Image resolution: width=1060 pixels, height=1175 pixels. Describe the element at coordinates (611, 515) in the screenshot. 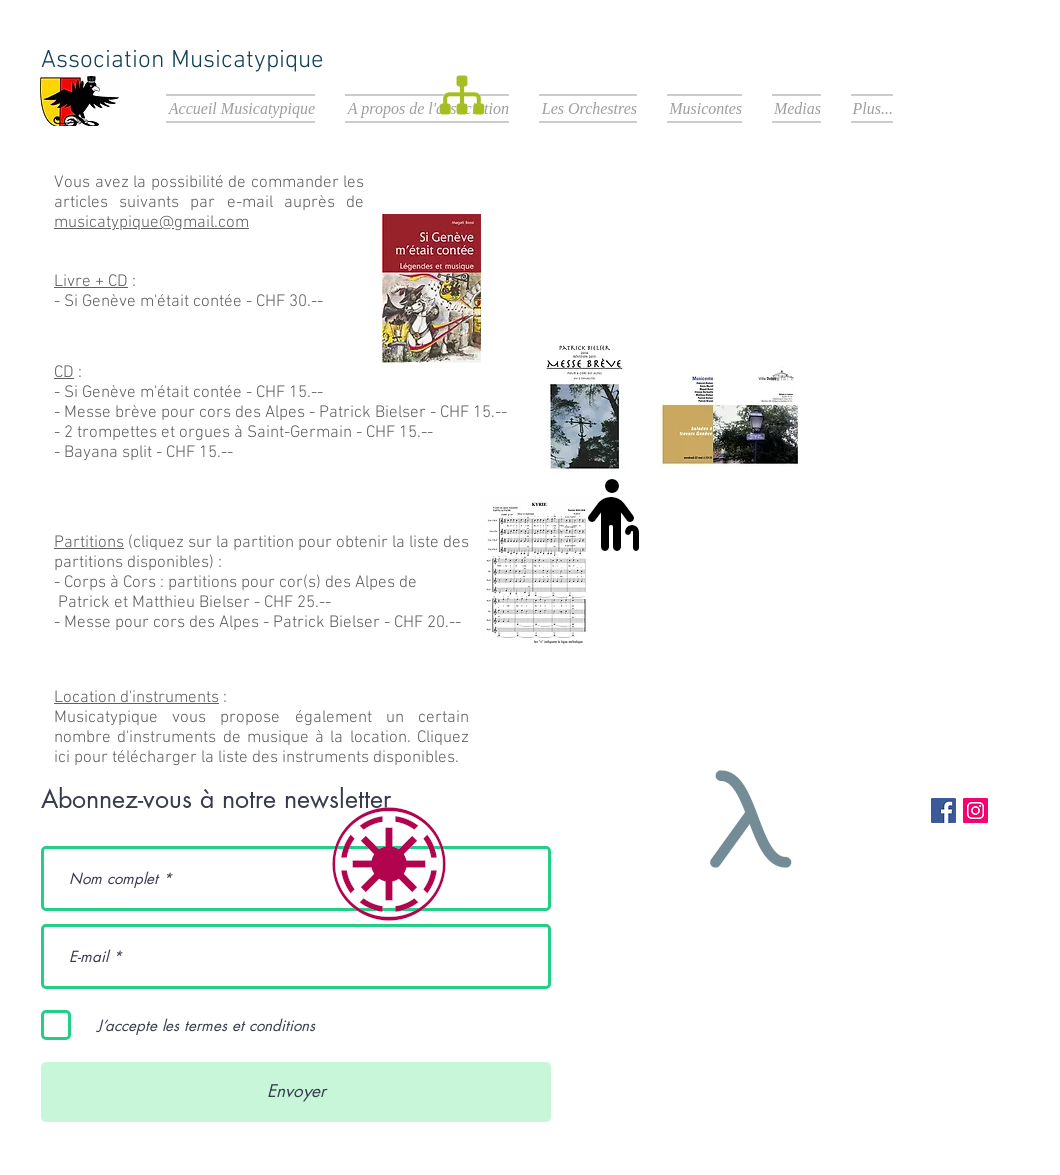

I see `indicates accessibility features or services` at that location.